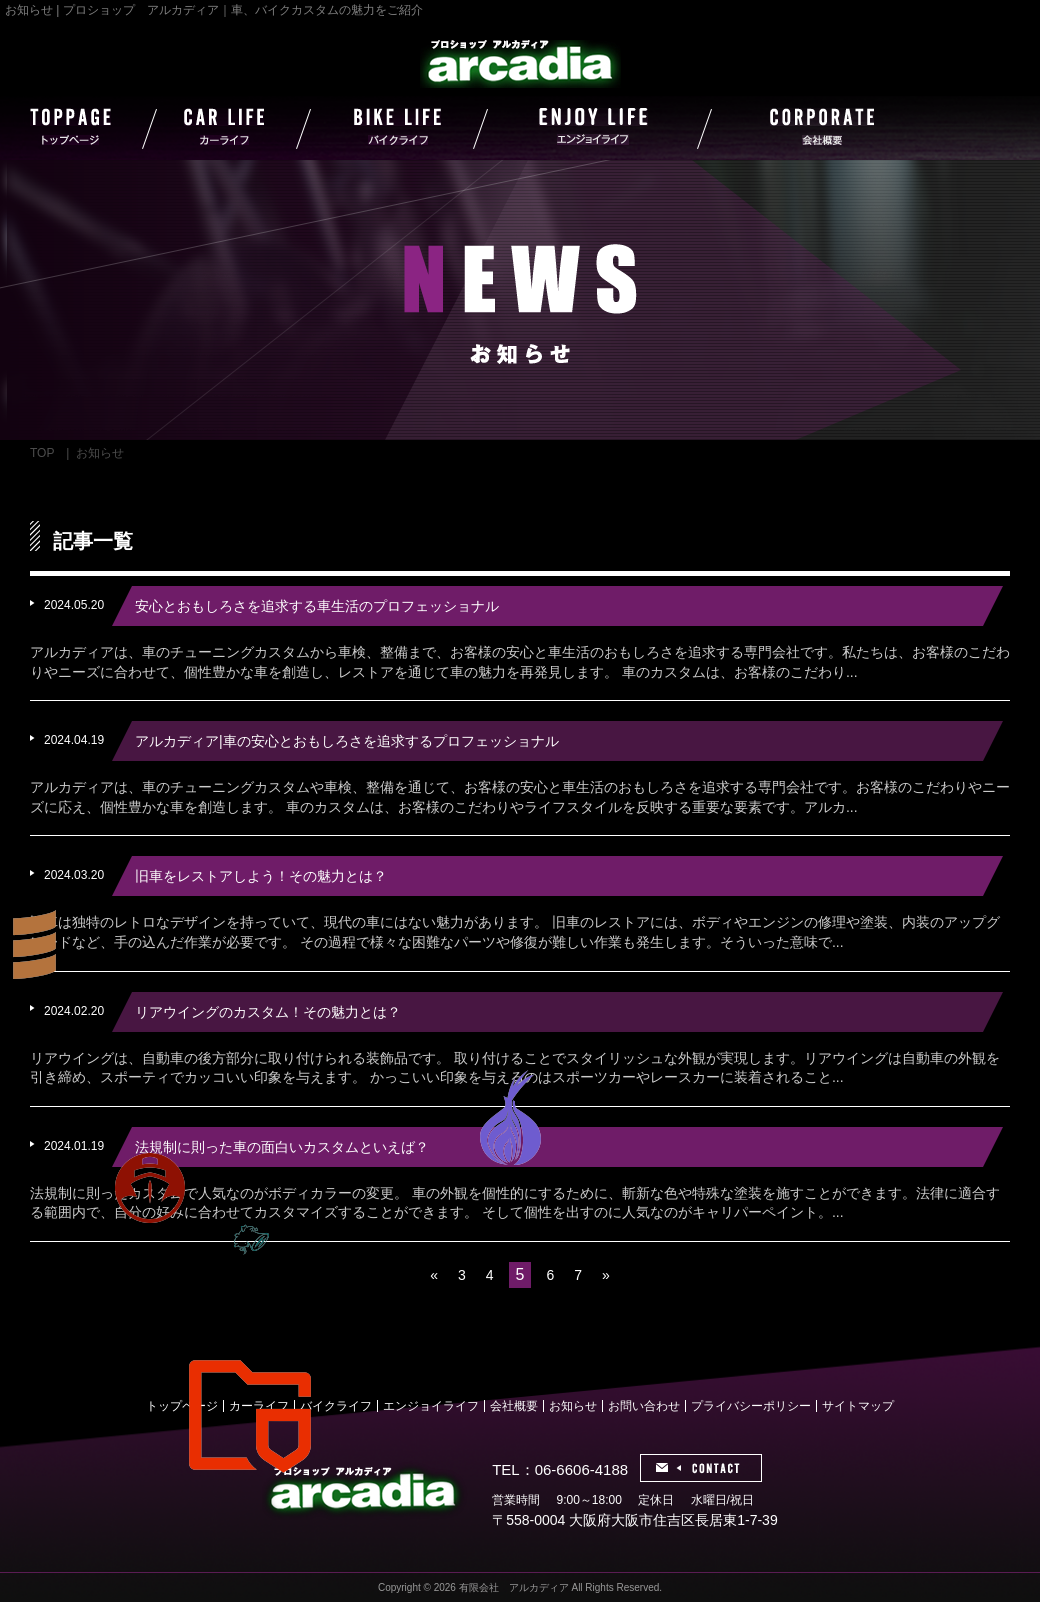 The image size is (1040, 1602). I want to click on scala programming language logo, so click(34, 944).